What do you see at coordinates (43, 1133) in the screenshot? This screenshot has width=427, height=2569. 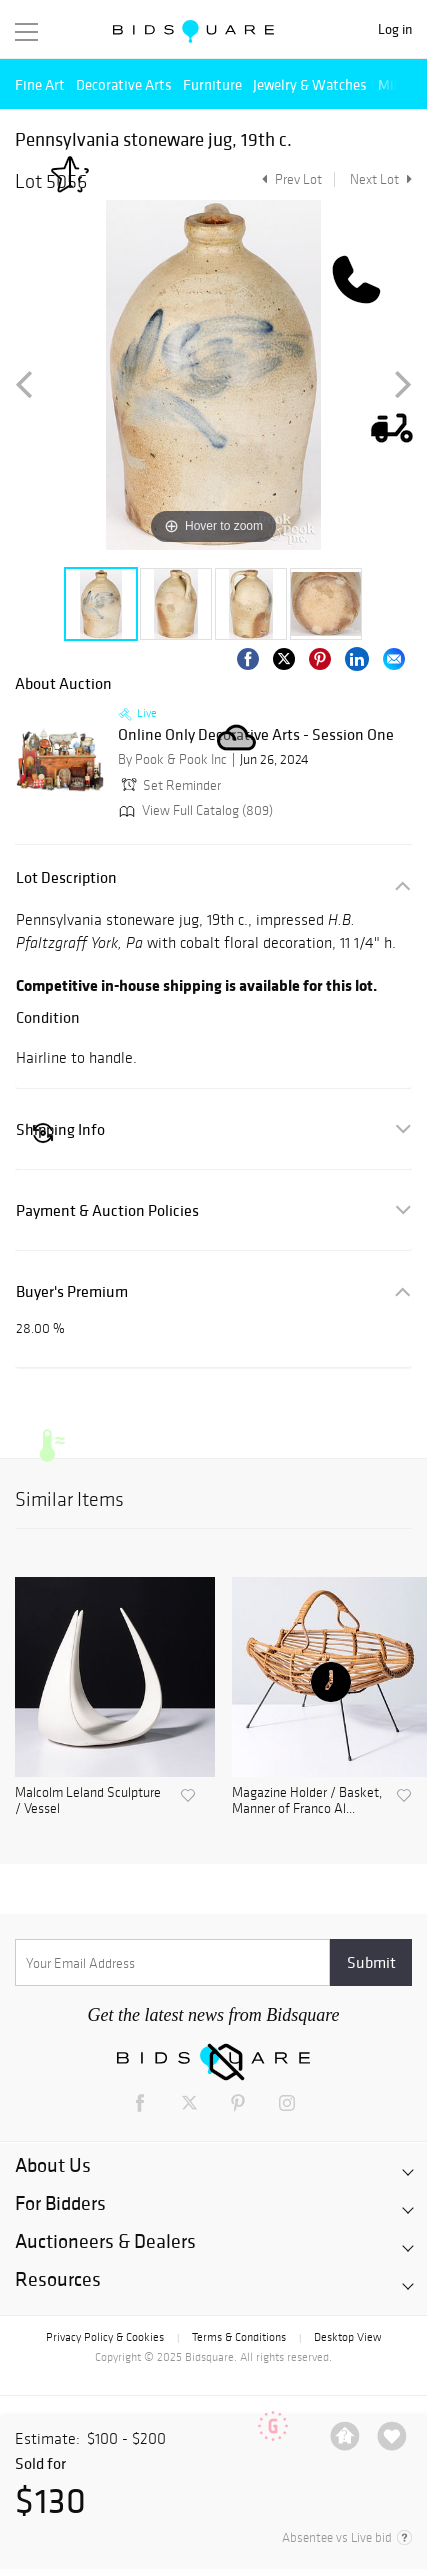 I see `switch between front and rear camera` at bounding box center [43, 1133].